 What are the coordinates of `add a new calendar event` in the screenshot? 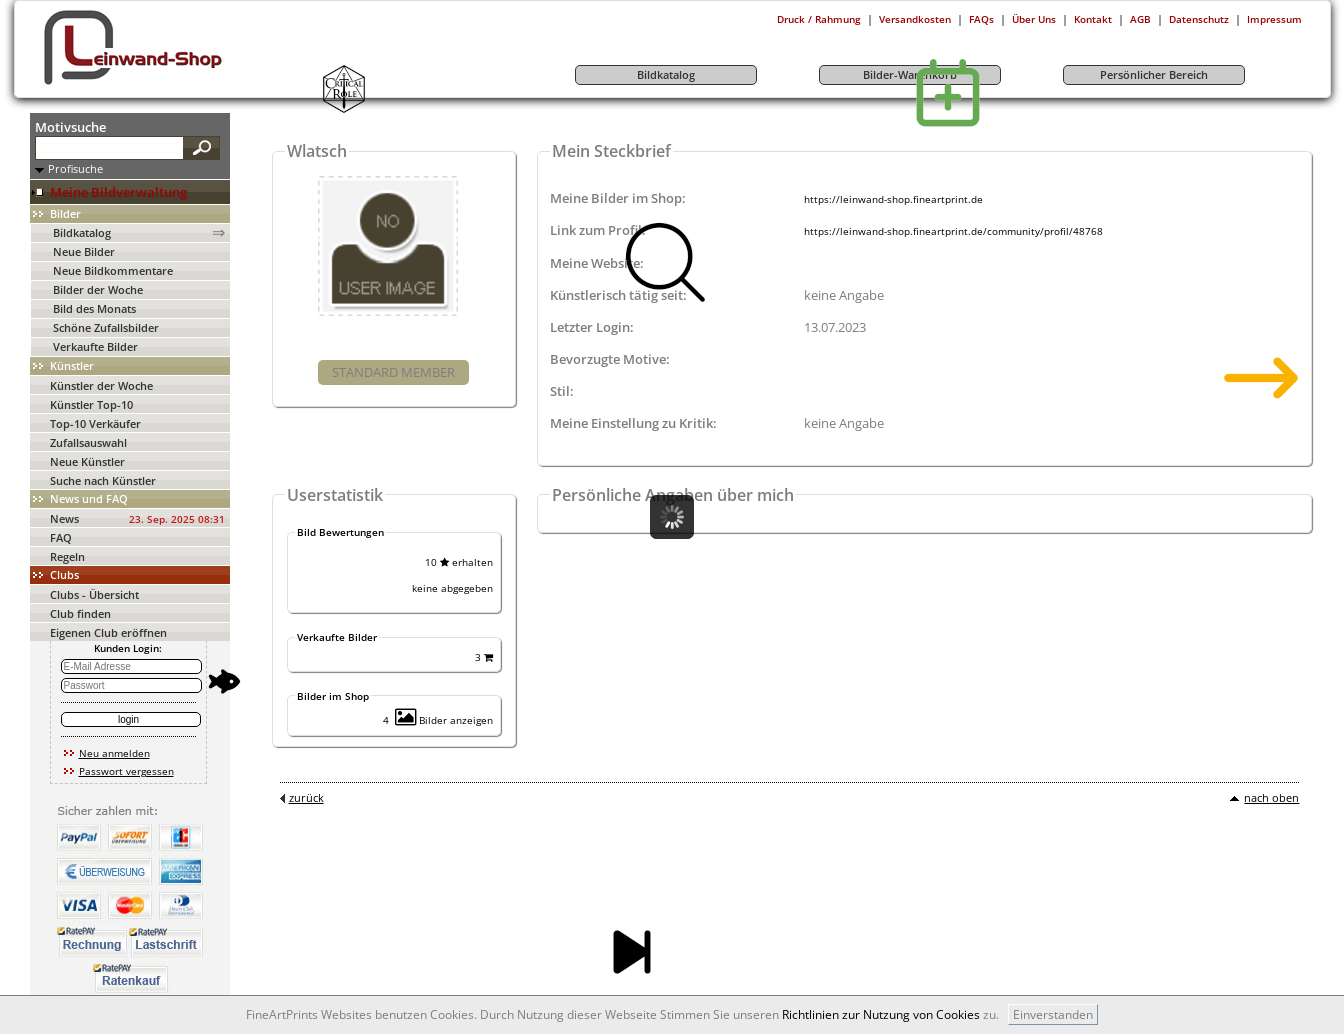 It's located at (948, 95).